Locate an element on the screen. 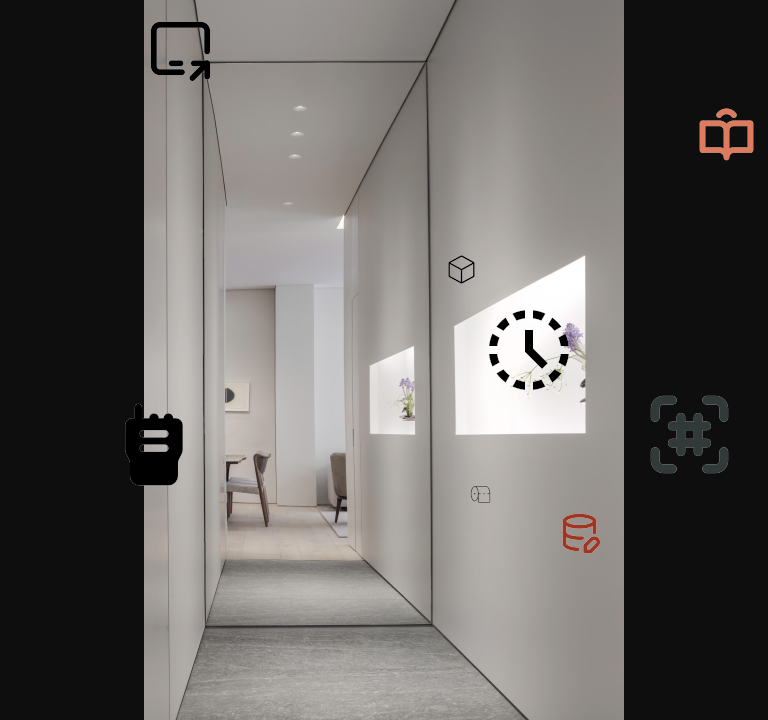 The width and height of the screenshot is (768, 720). indicates history tracking is disabled is located at coordinates (529, 350).